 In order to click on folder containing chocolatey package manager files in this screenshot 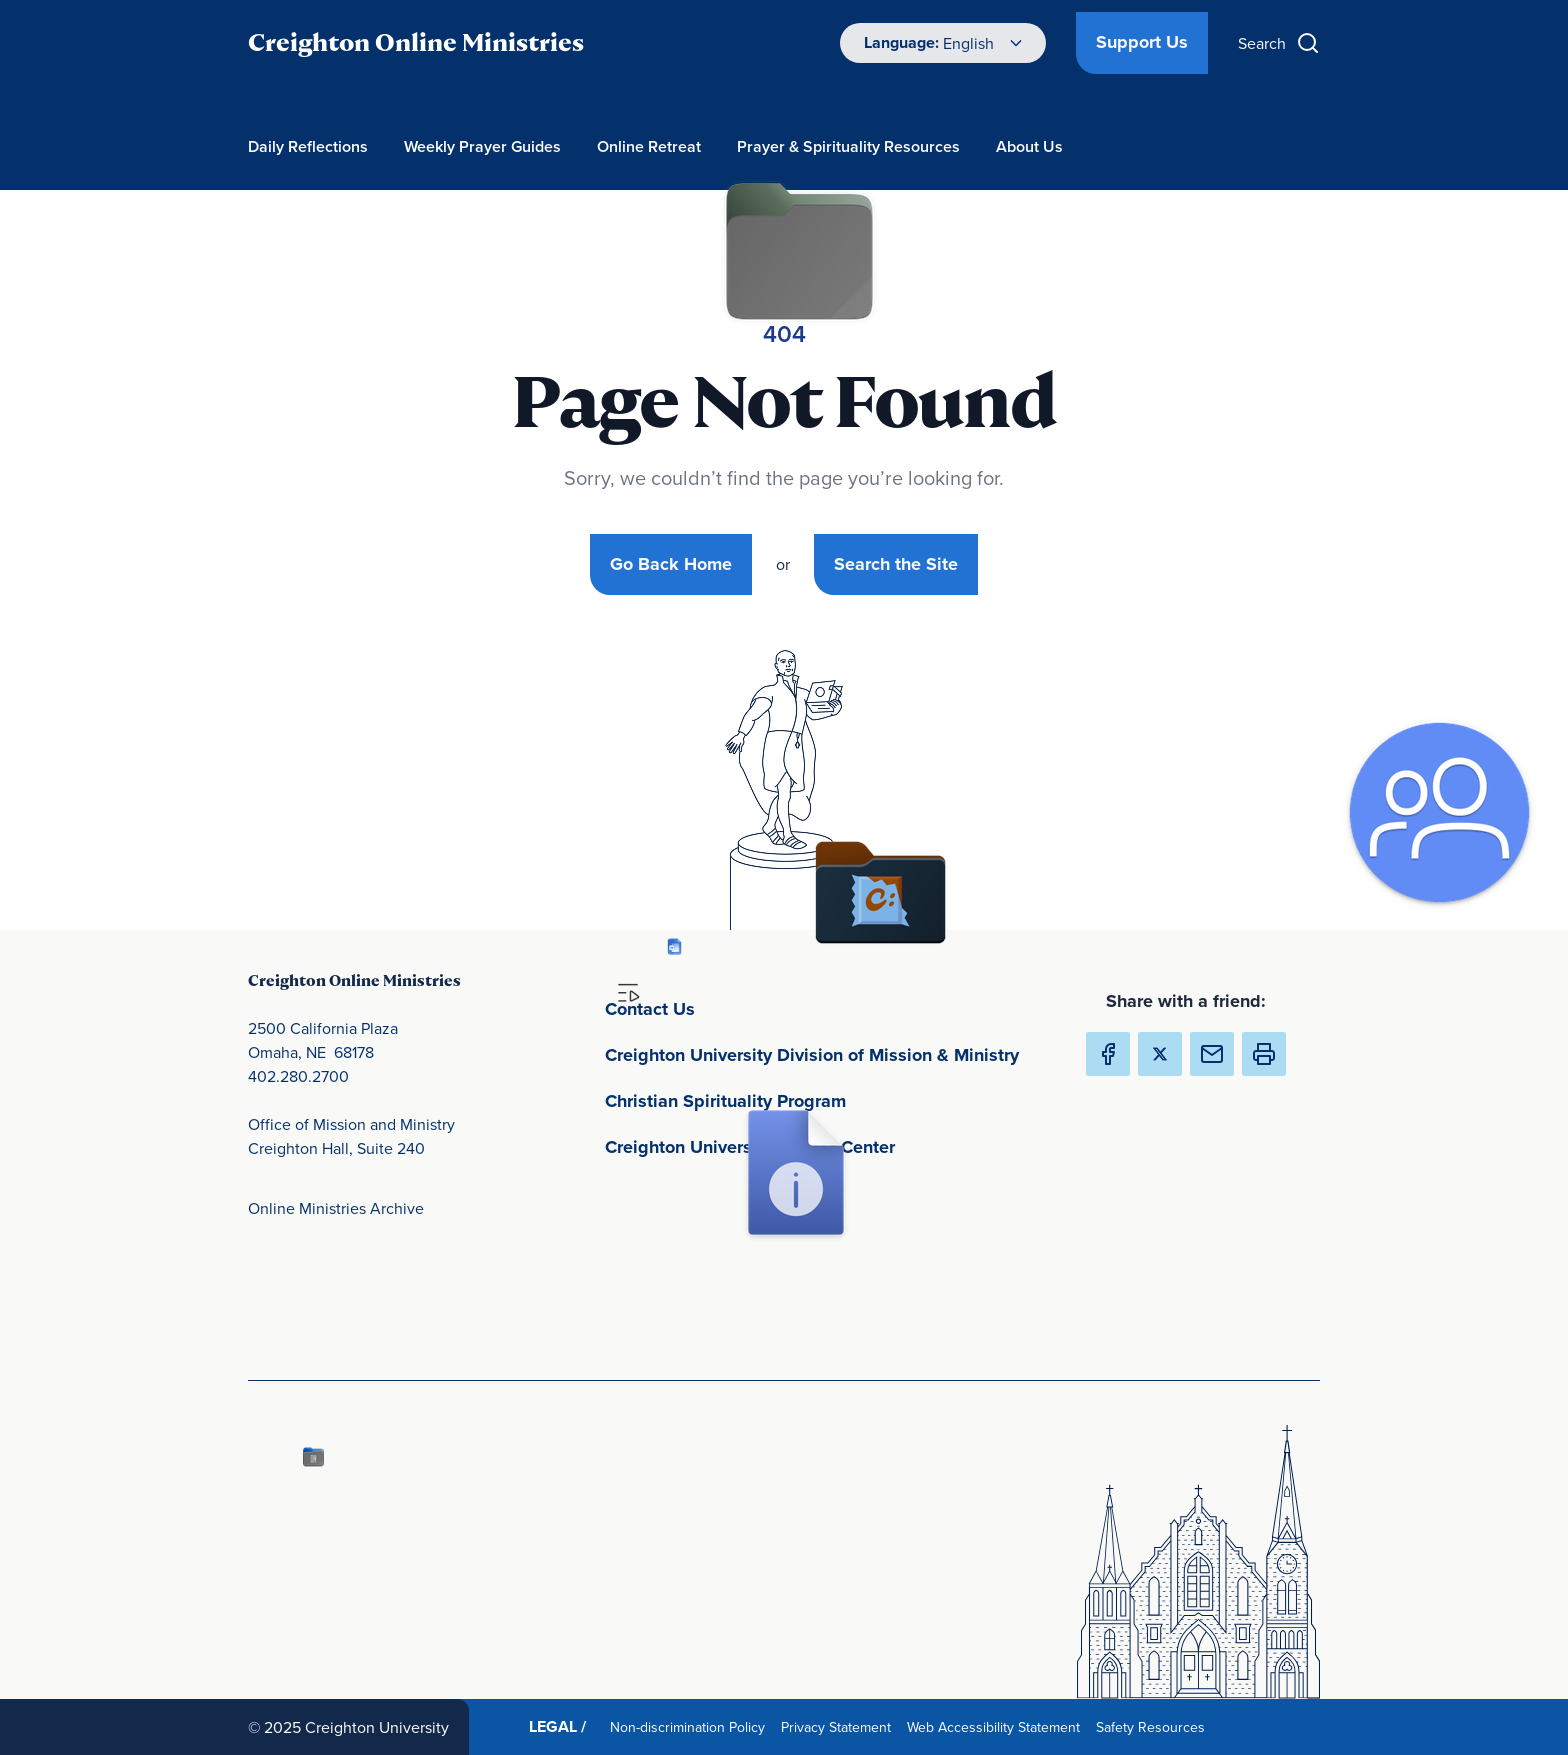, I will do `click(880, 896)`.